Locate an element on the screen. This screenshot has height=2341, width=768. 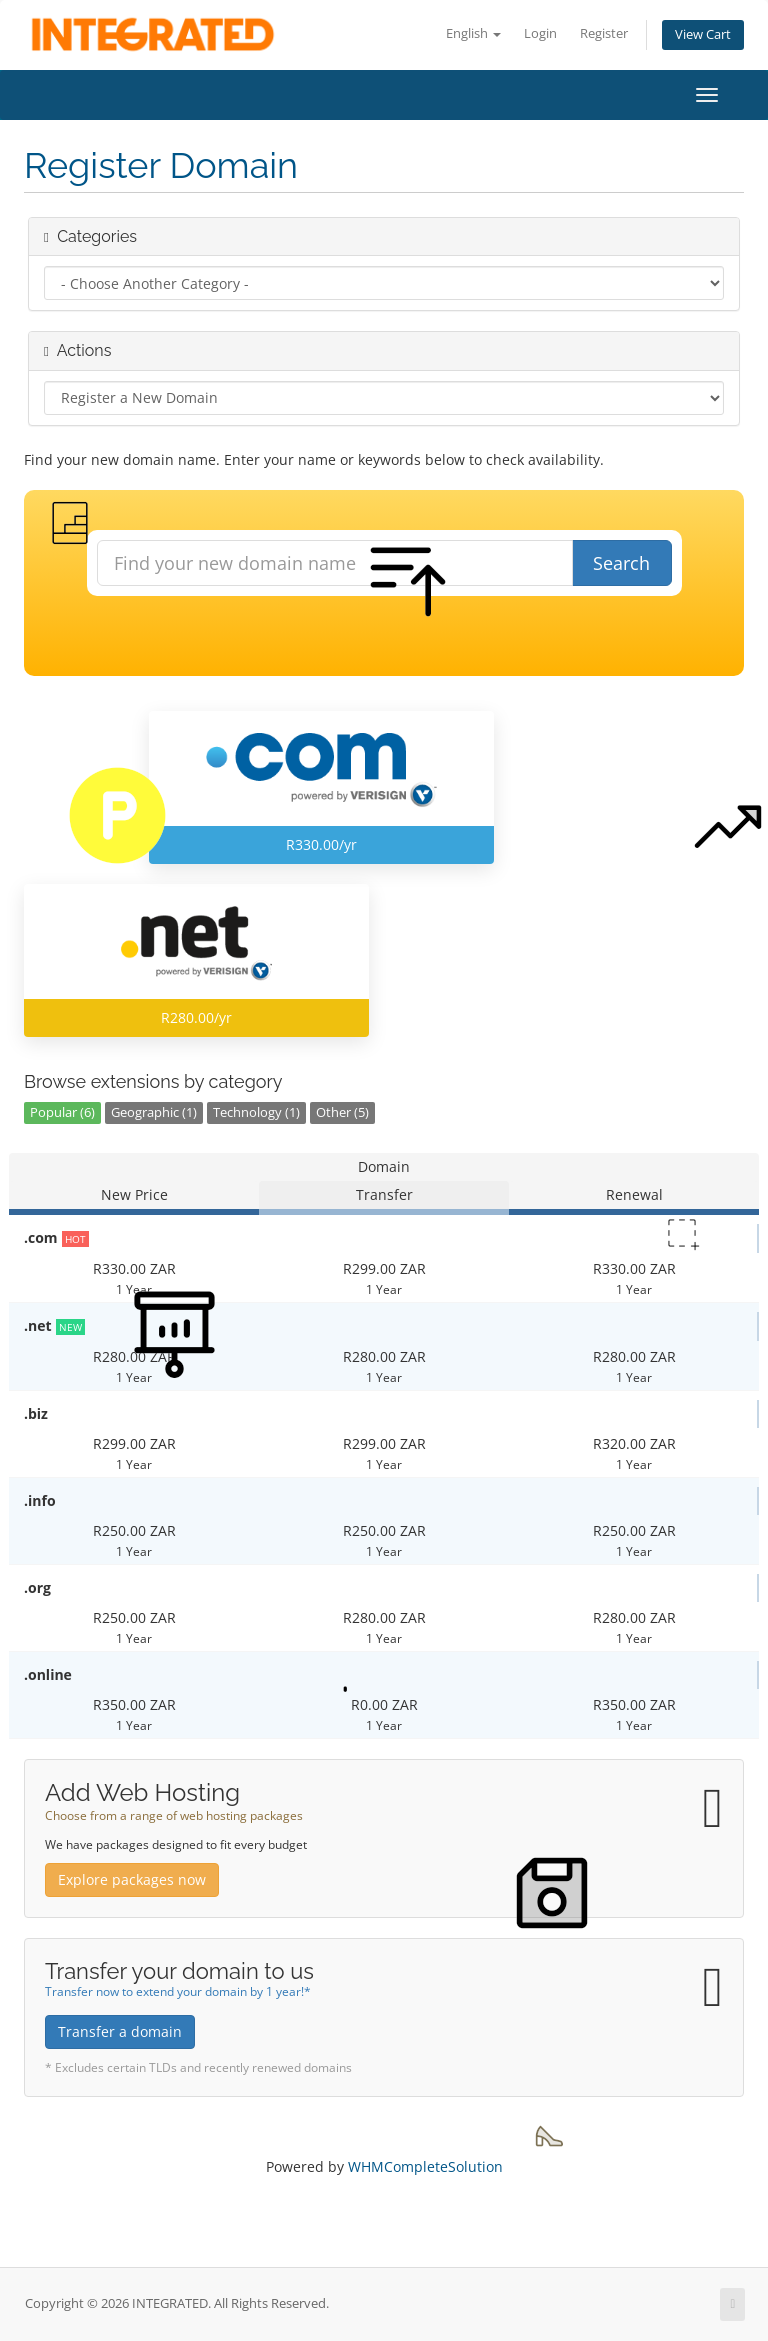
find nearby parking locations is located at coordinates (117, 815).